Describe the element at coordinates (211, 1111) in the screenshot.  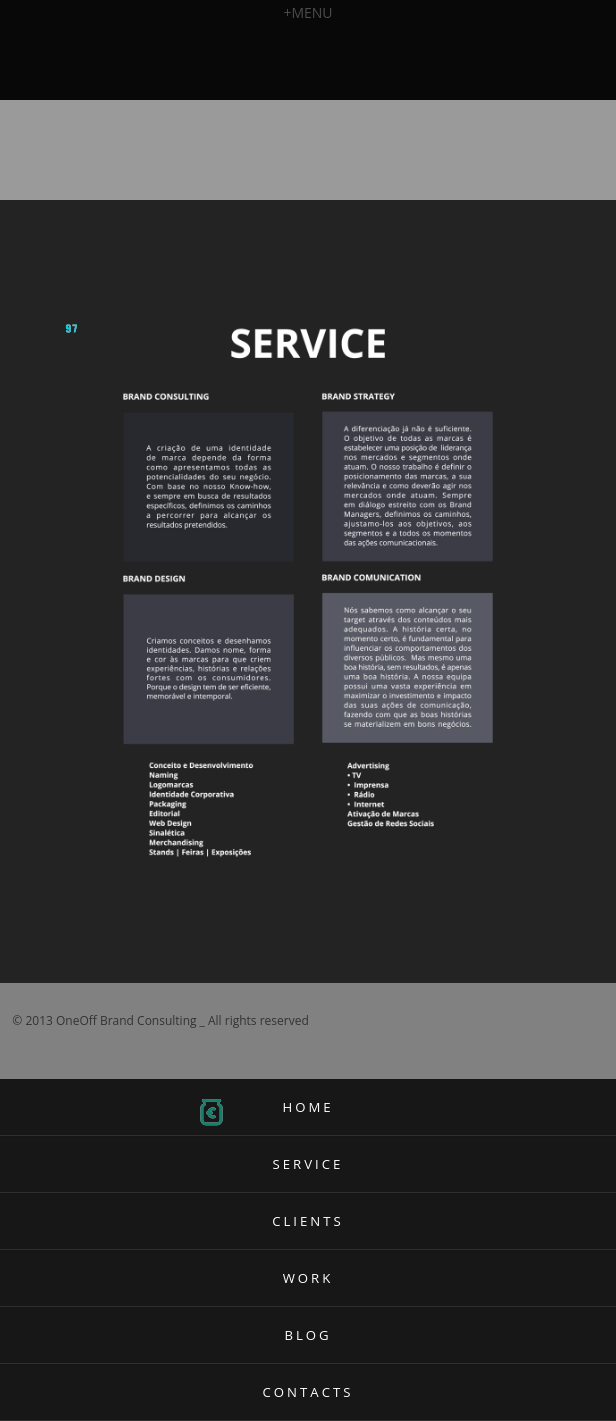
I see `leave a tip or donation in euros` at that location.